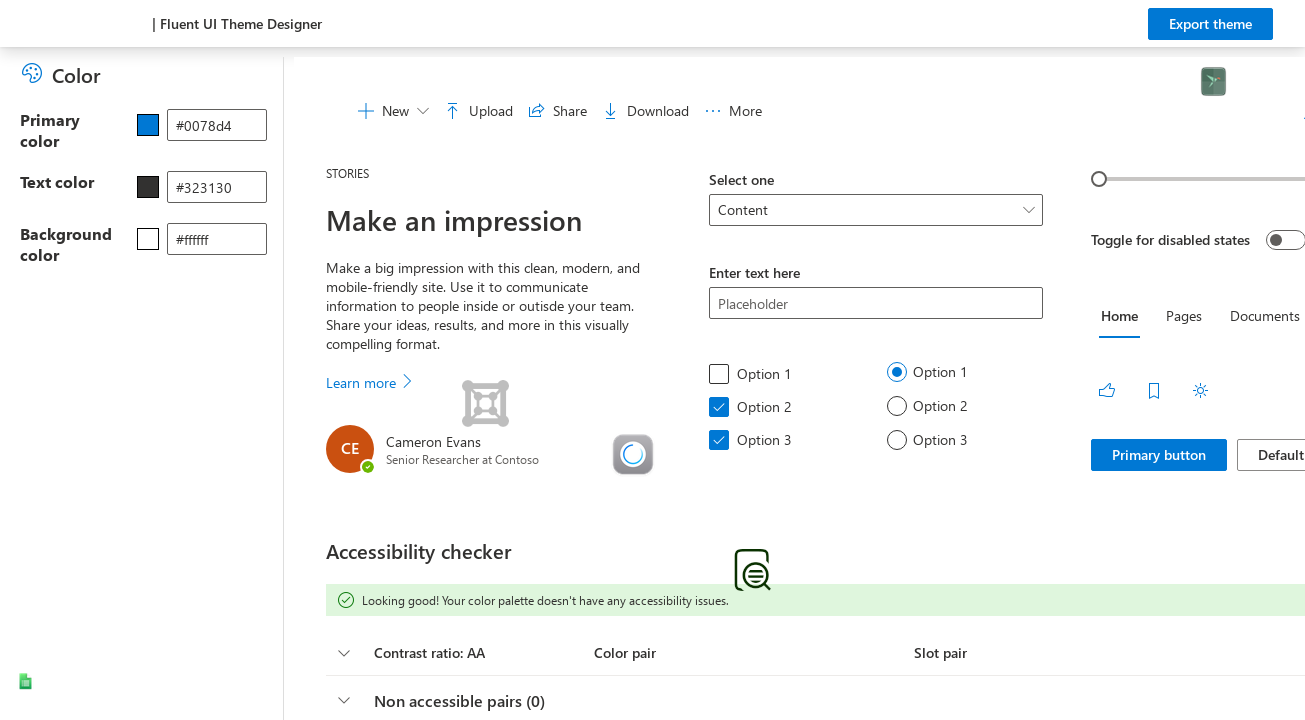 The image size is (1305, 720). Describe the element at coordinates (753, 570) in the screenshot. I see `open document viewer app` at that location.